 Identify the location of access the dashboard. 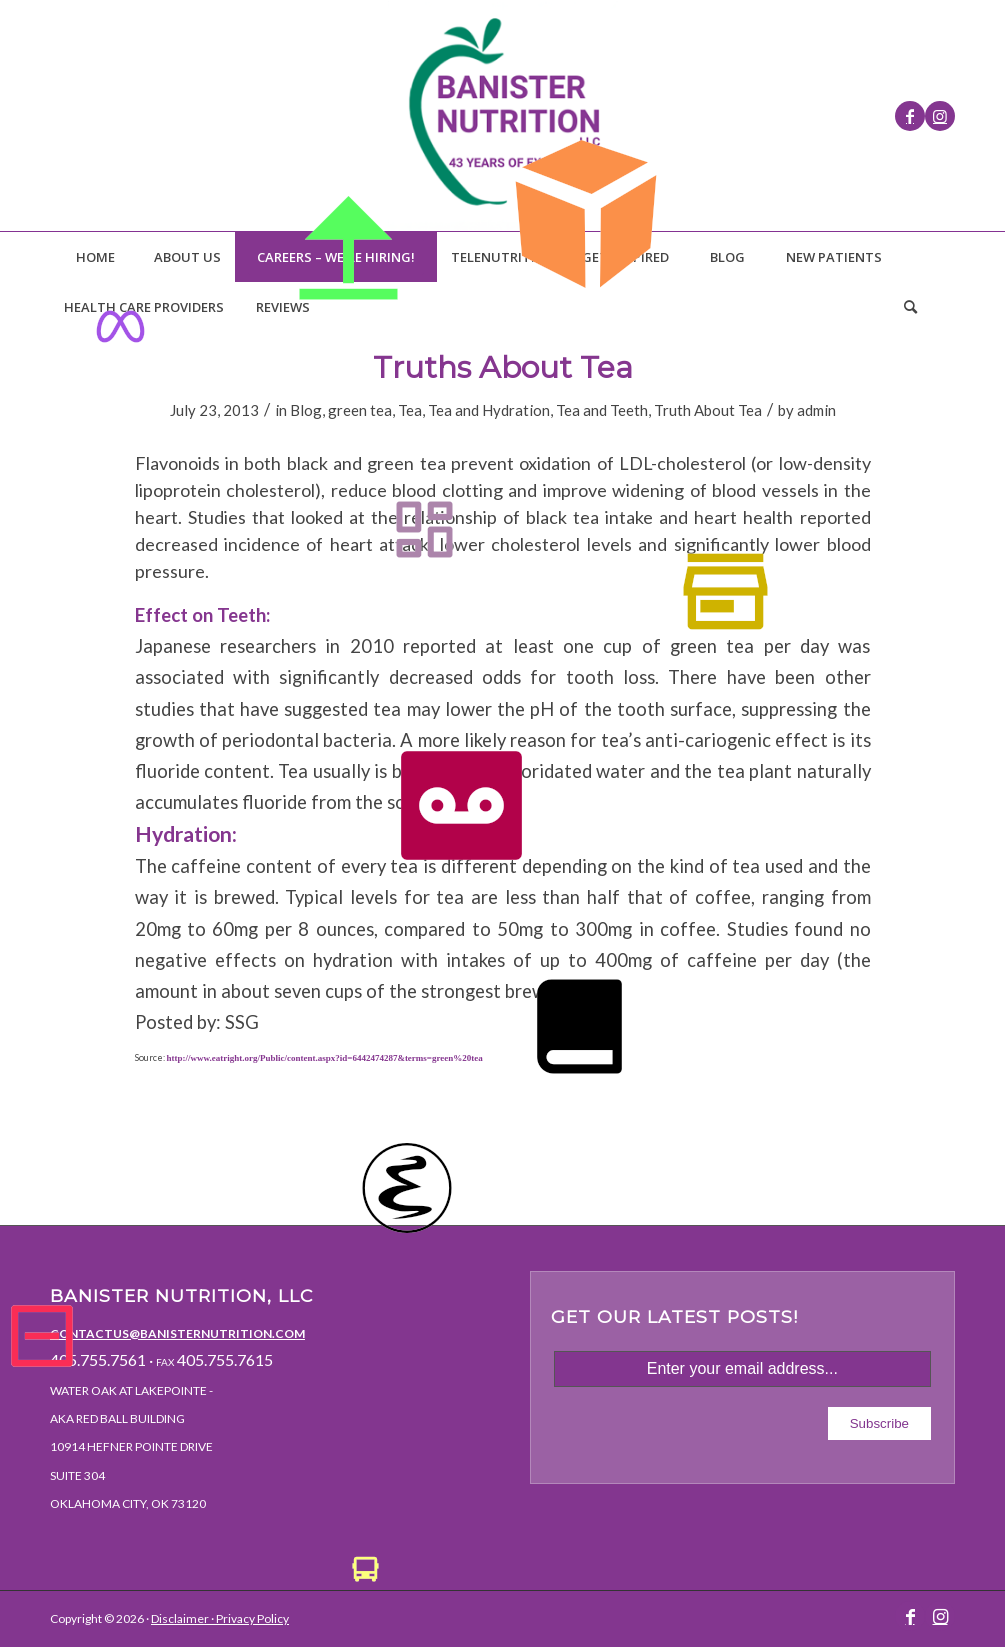
(424, 529).